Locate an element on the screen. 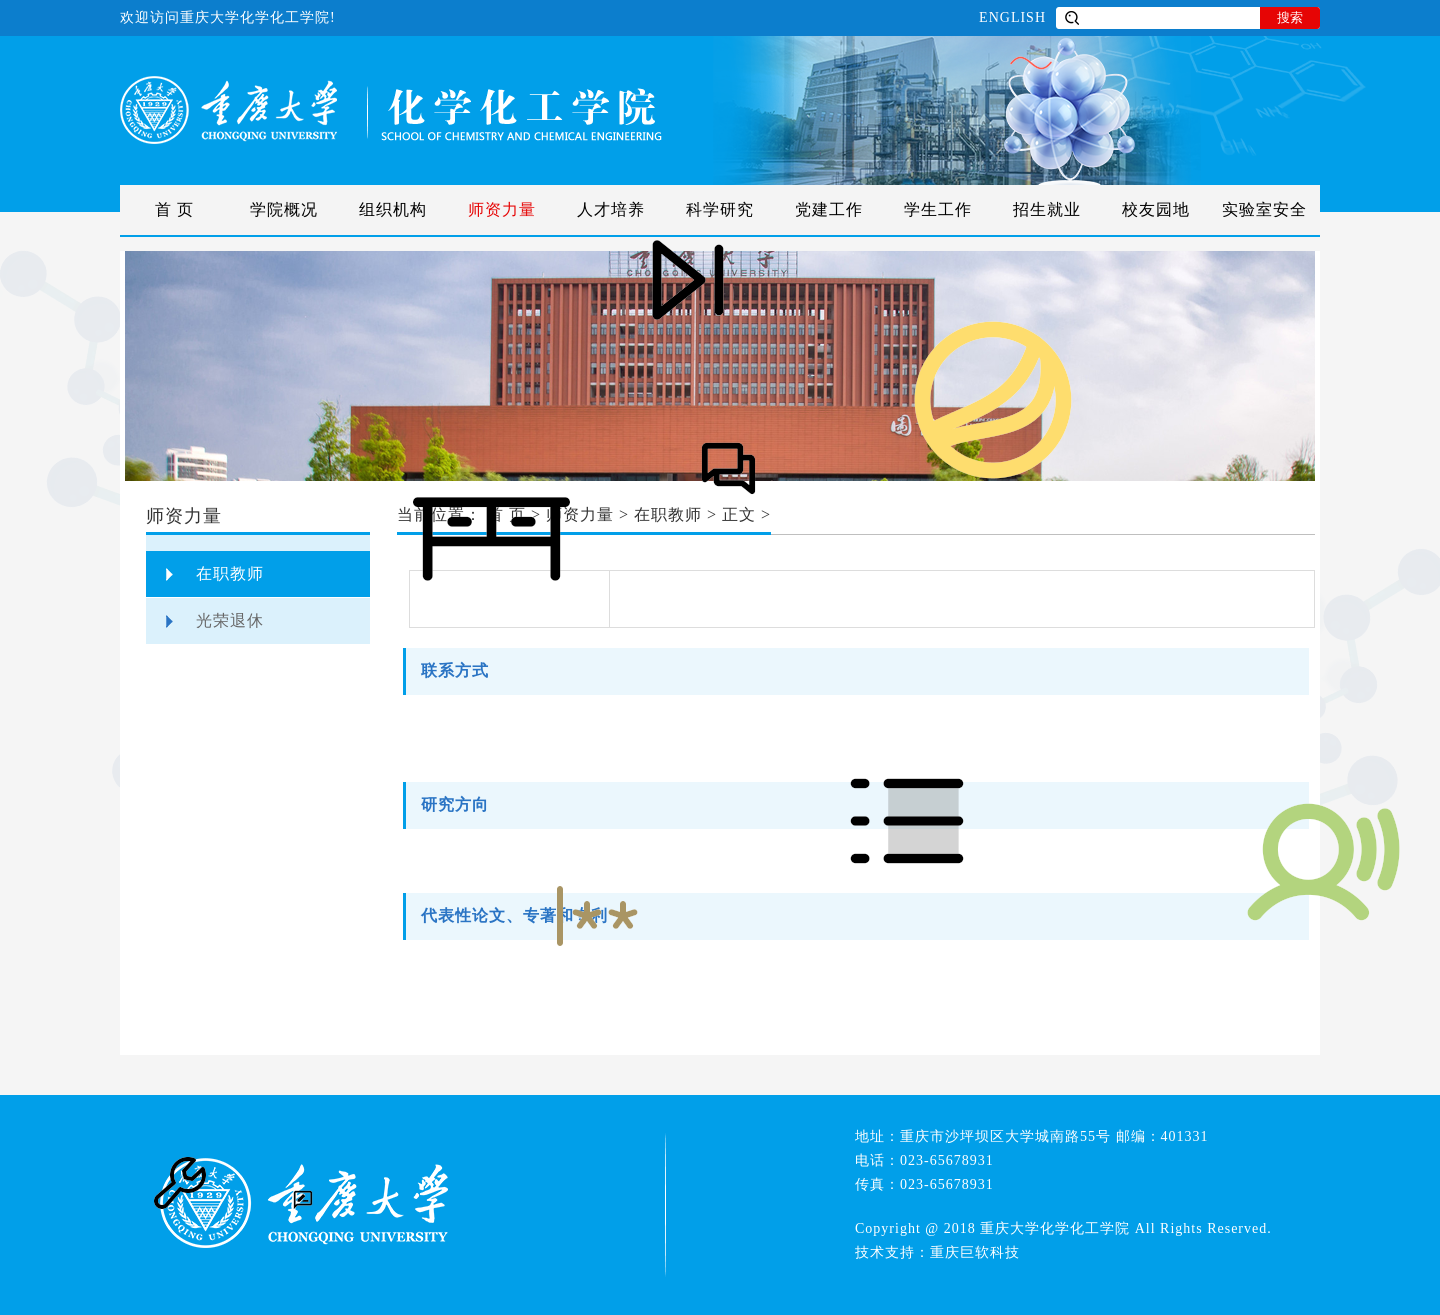  enter or view password field is located at coordinates (593, 916).